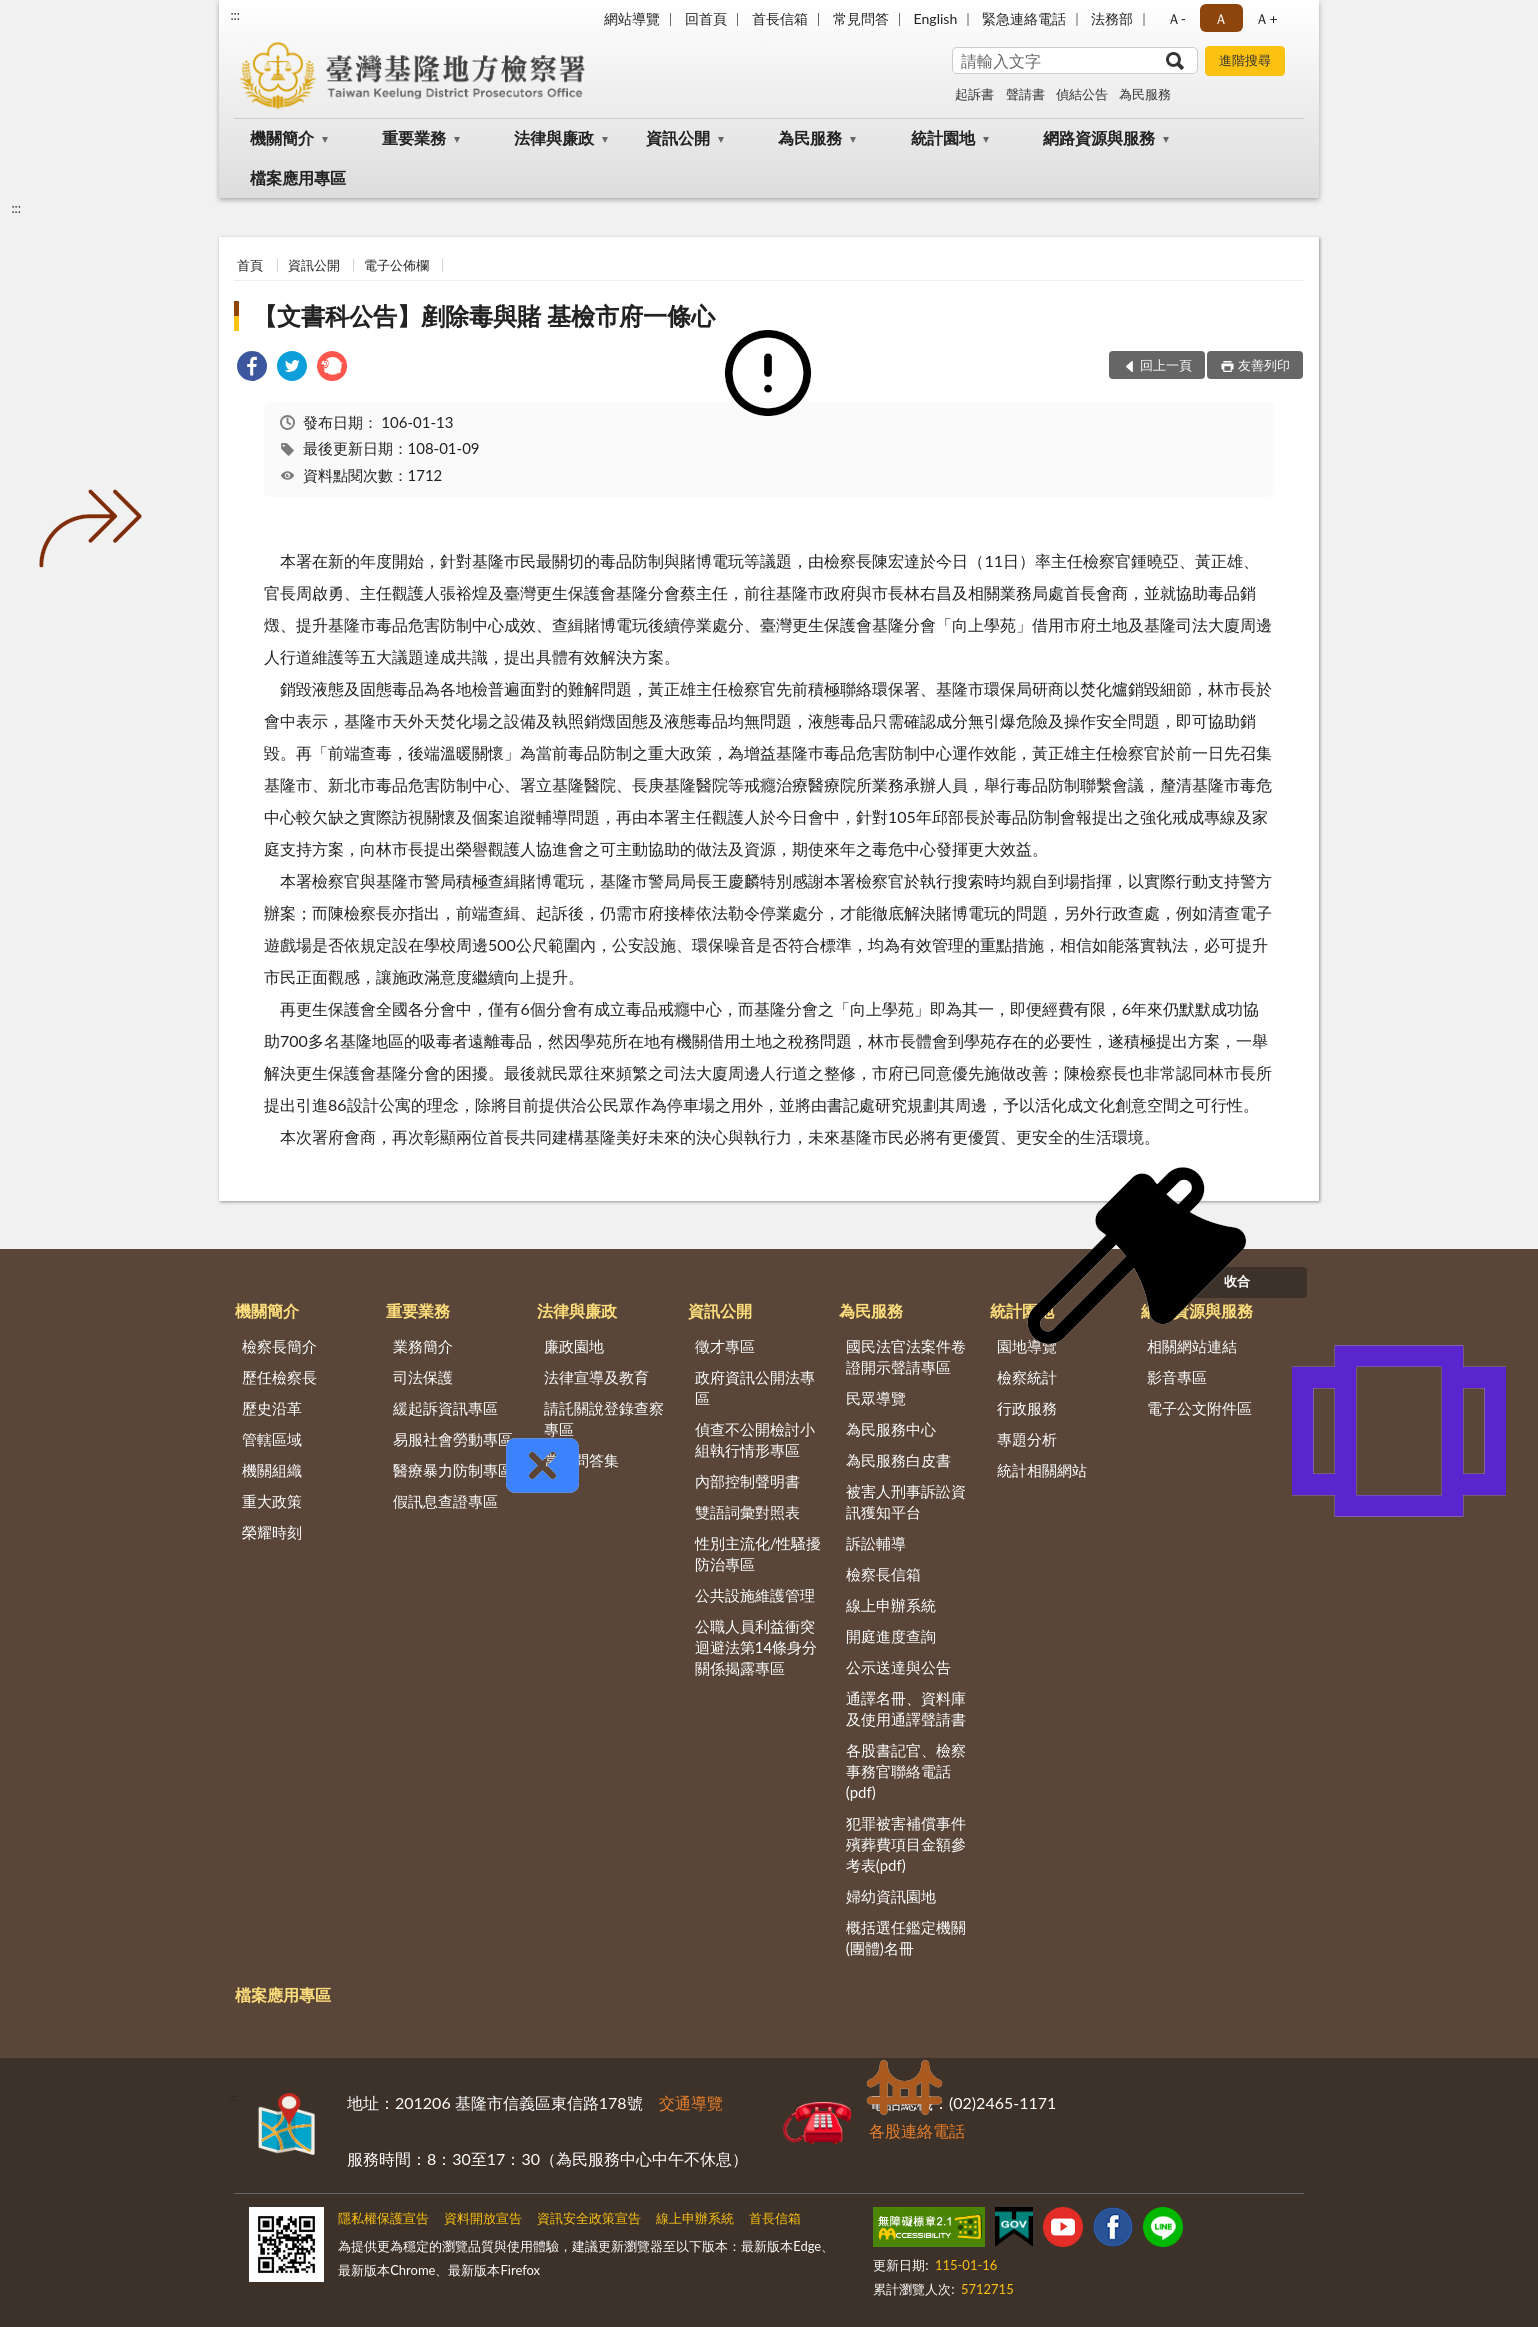 Image resolution: width=1538 pixels, height=2327 pixels. Describe the element at coordinates (904, 2087) in the screenshot. I see `view bridge or overpass information` at that location.